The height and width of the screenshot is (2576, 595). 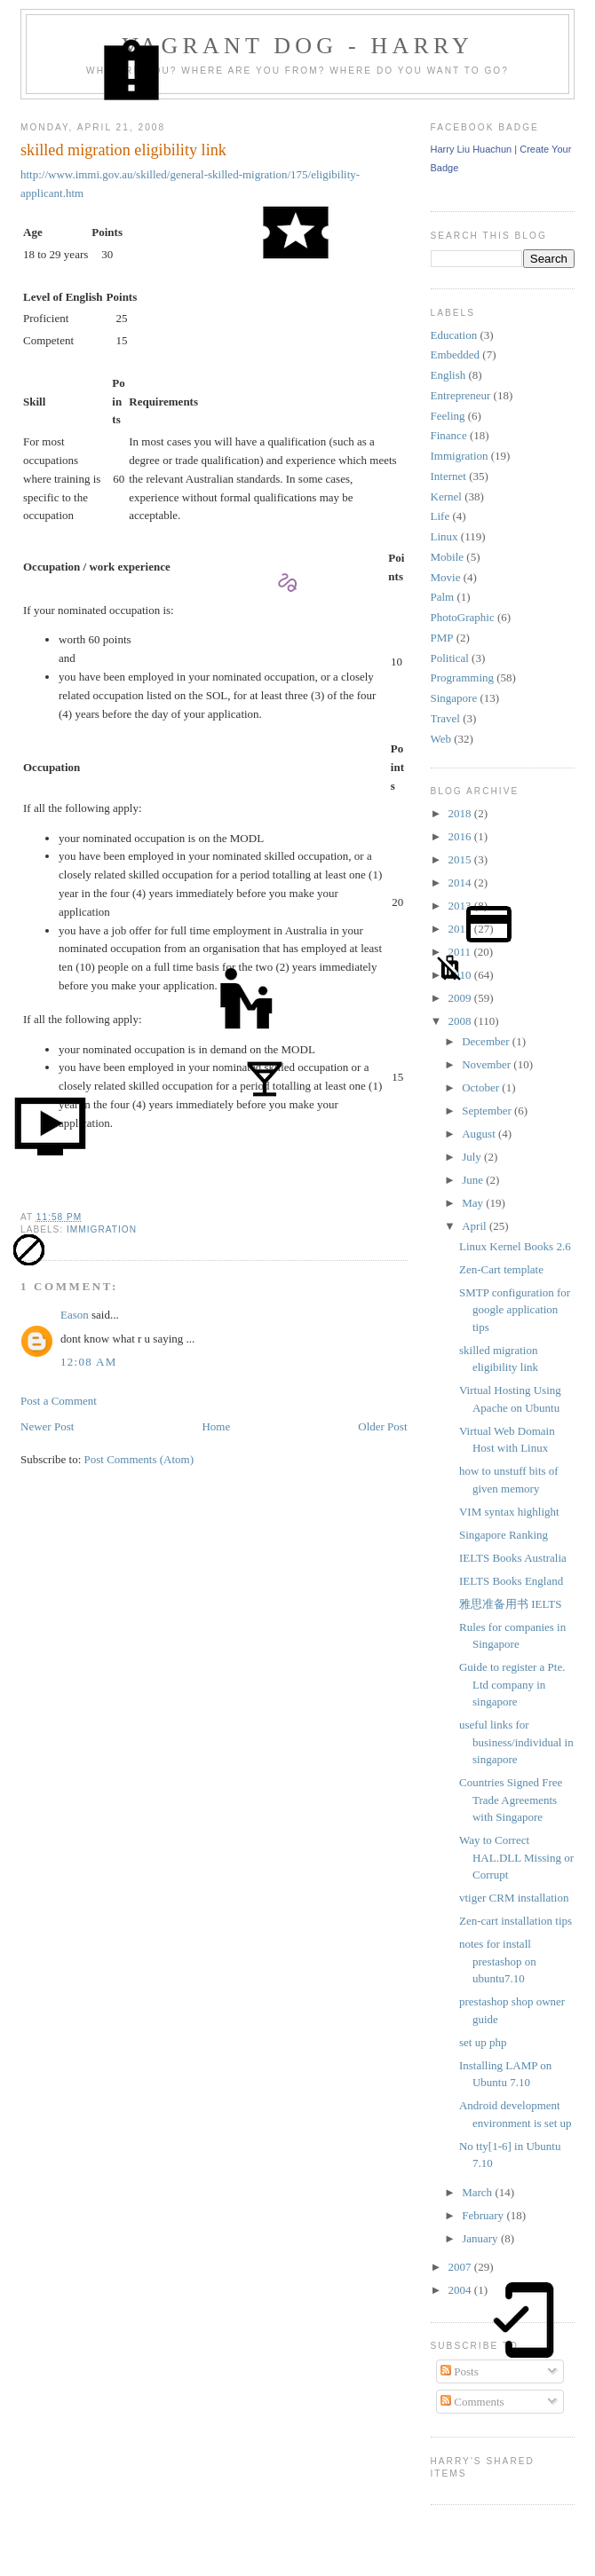 What do you see at coordinates (488, 924) in the screenshot?
I see `access payment methods` at bounding box center [488, 924].